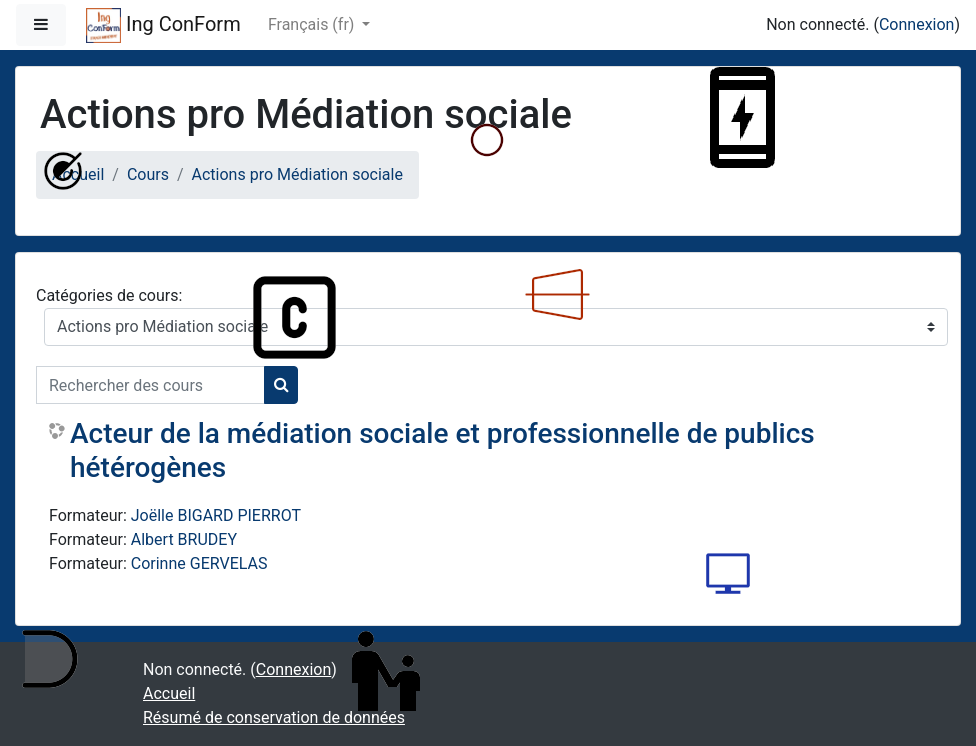  I want to click on unselected radio button option, so click(487, 140).